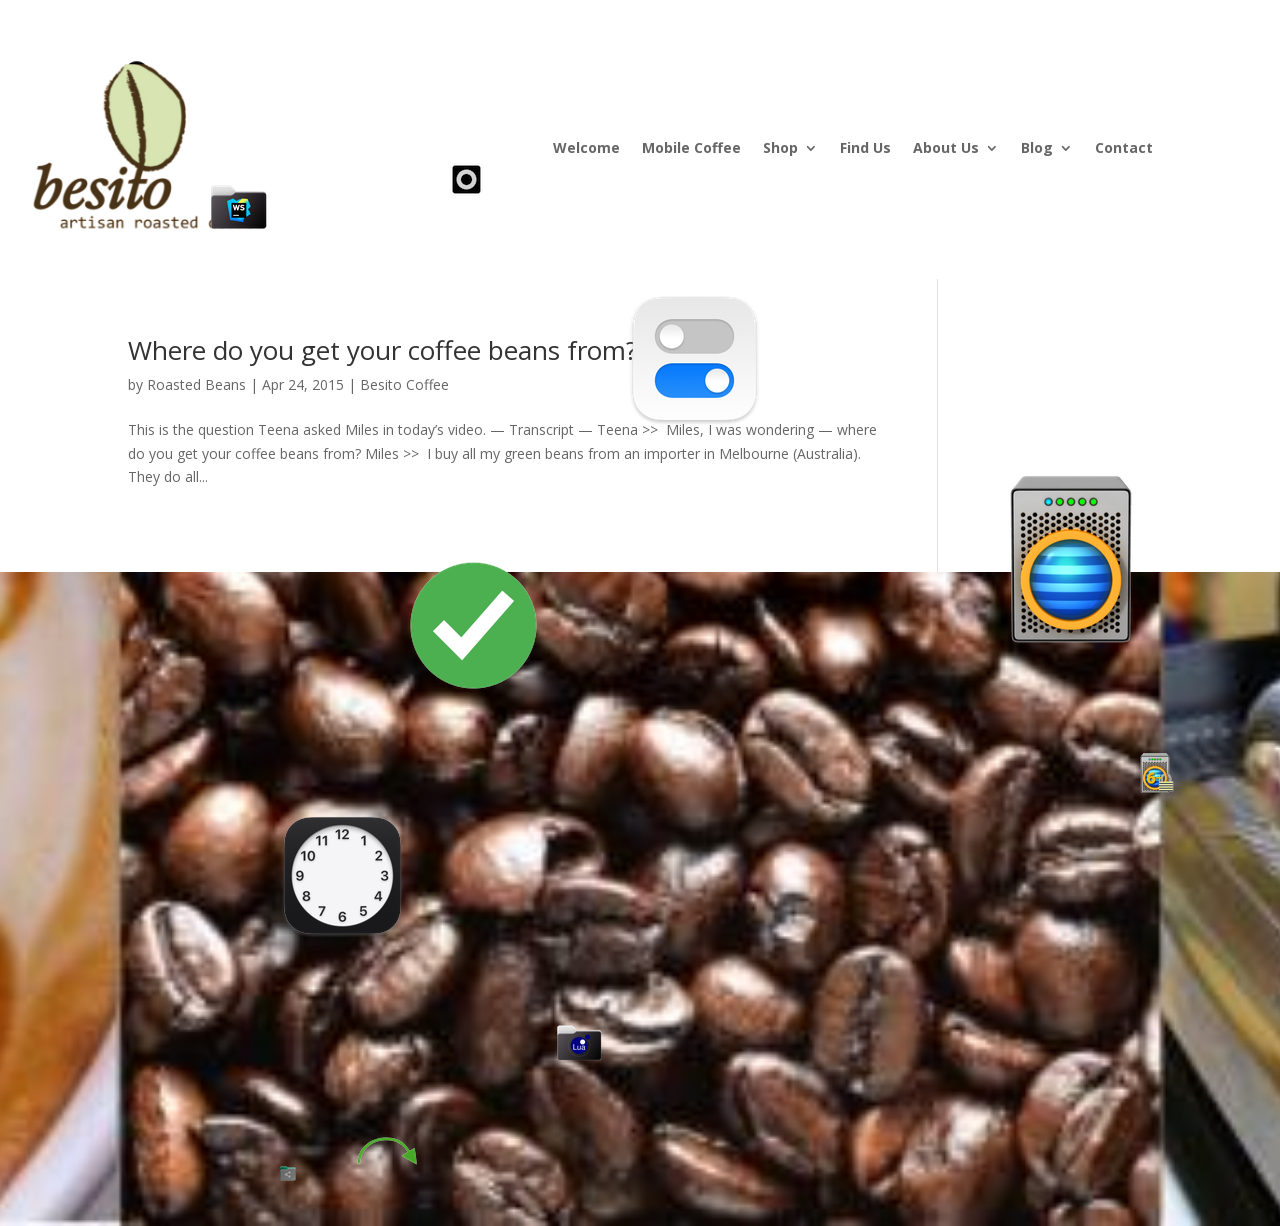  What do you see at coordinates (466, 179) in the screenshot?
I see `iPod Shuffle device in sidebar` at bounding box center [466, 179].